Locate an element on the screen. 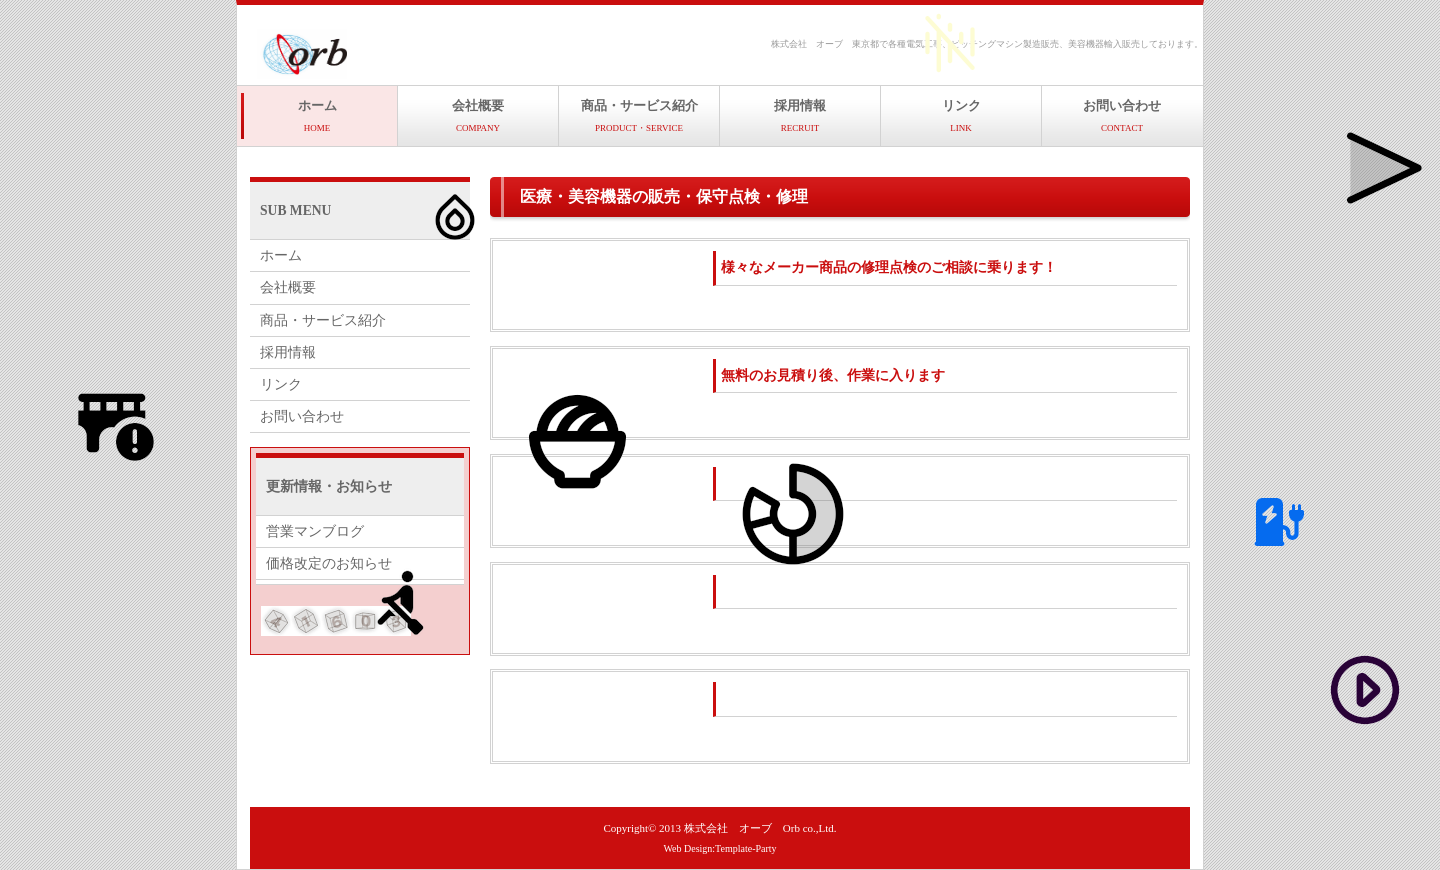 The width and height of the screenshot is (1440, 870). view food or meal options is located at coordinates (577, 443).